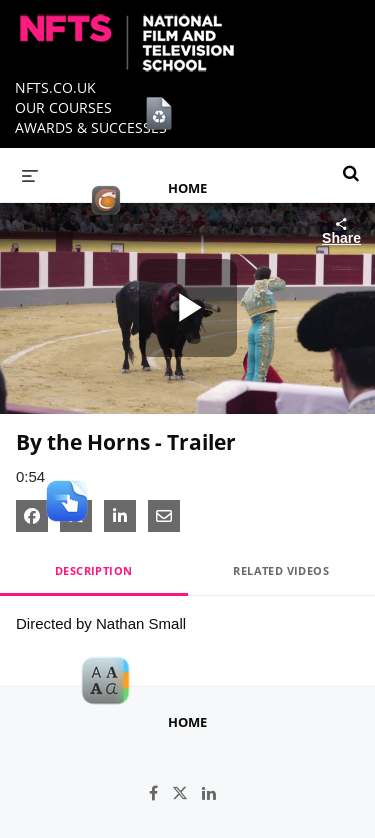 The image size is (375, 838). Describe the element at coordinates (105, 680) in the screenshot. I see `open the fonts management app` at that location.